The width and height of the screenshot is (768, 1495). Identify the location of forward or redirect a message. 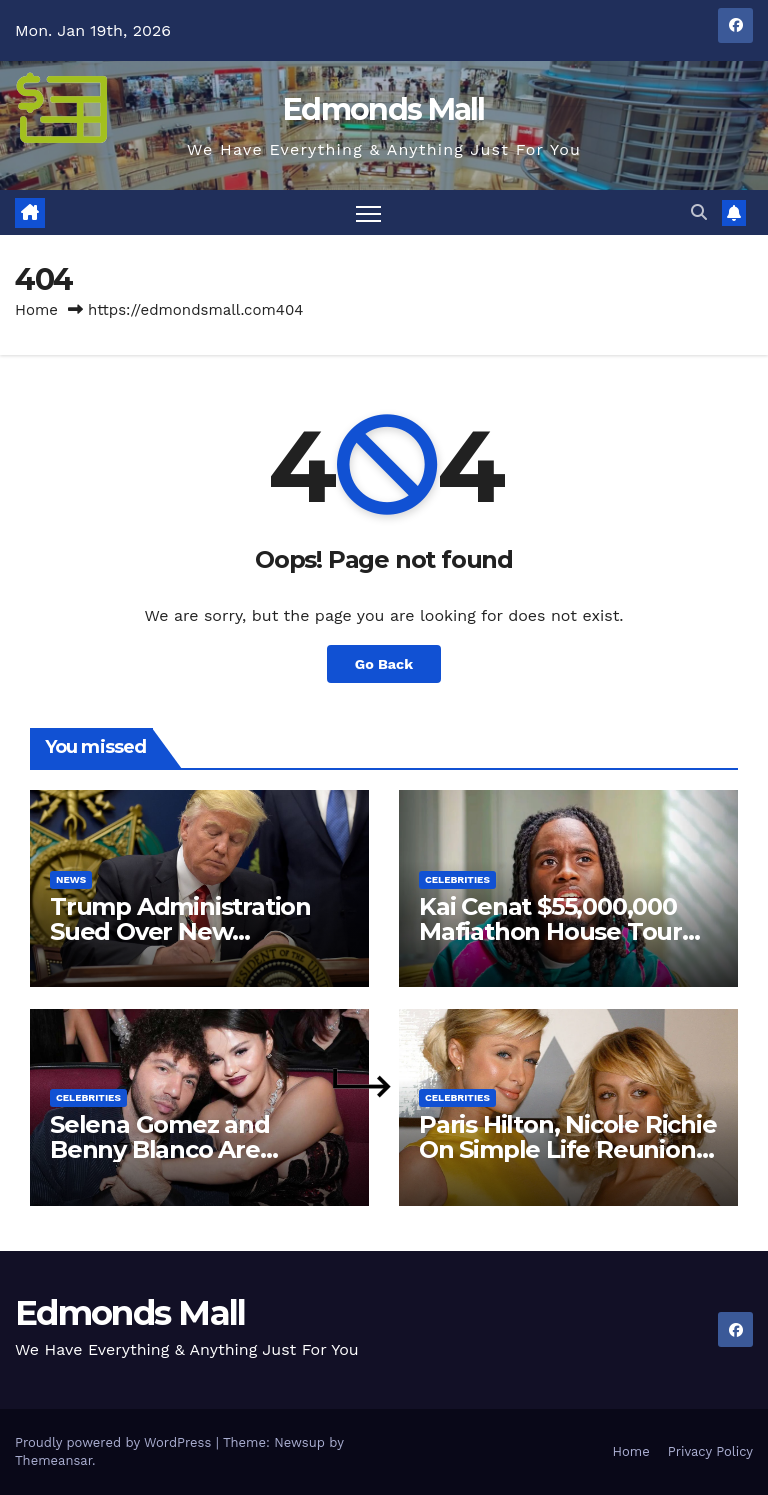
(361, 1082).